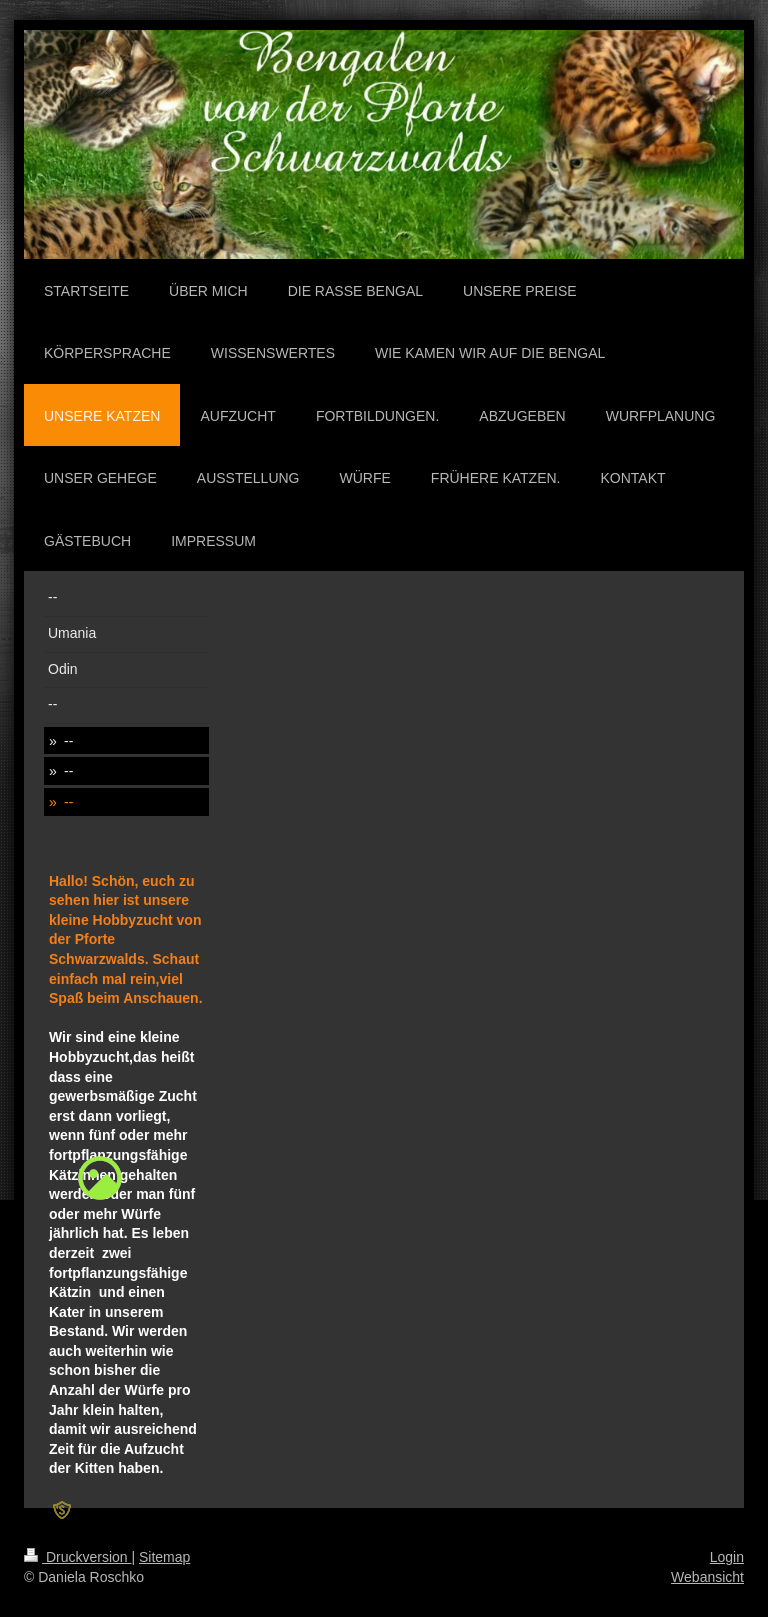  Describe the element at coordinates (100, 1178) in the screenshot. I see `view image or photo gallery` at that location.